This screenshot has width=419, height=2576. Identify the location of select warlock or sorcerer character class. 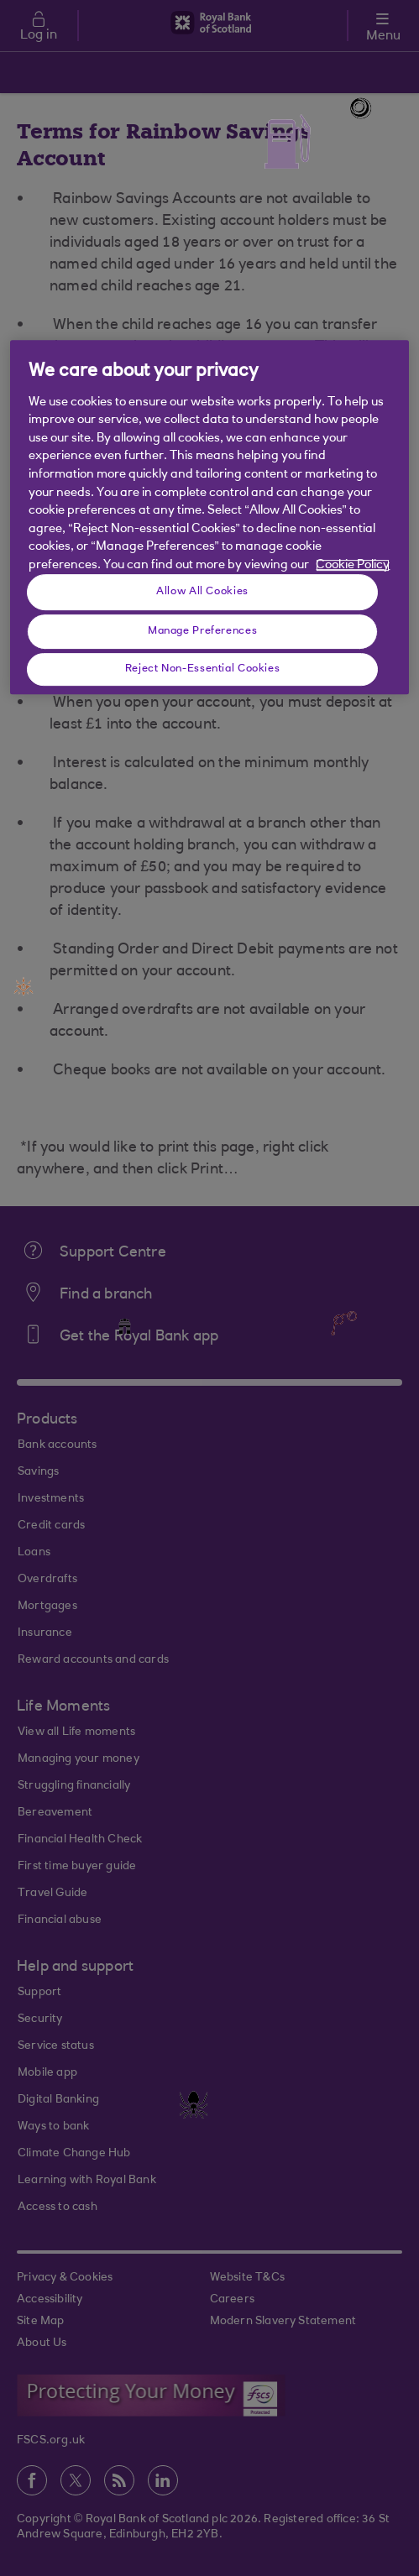
(24, 986).